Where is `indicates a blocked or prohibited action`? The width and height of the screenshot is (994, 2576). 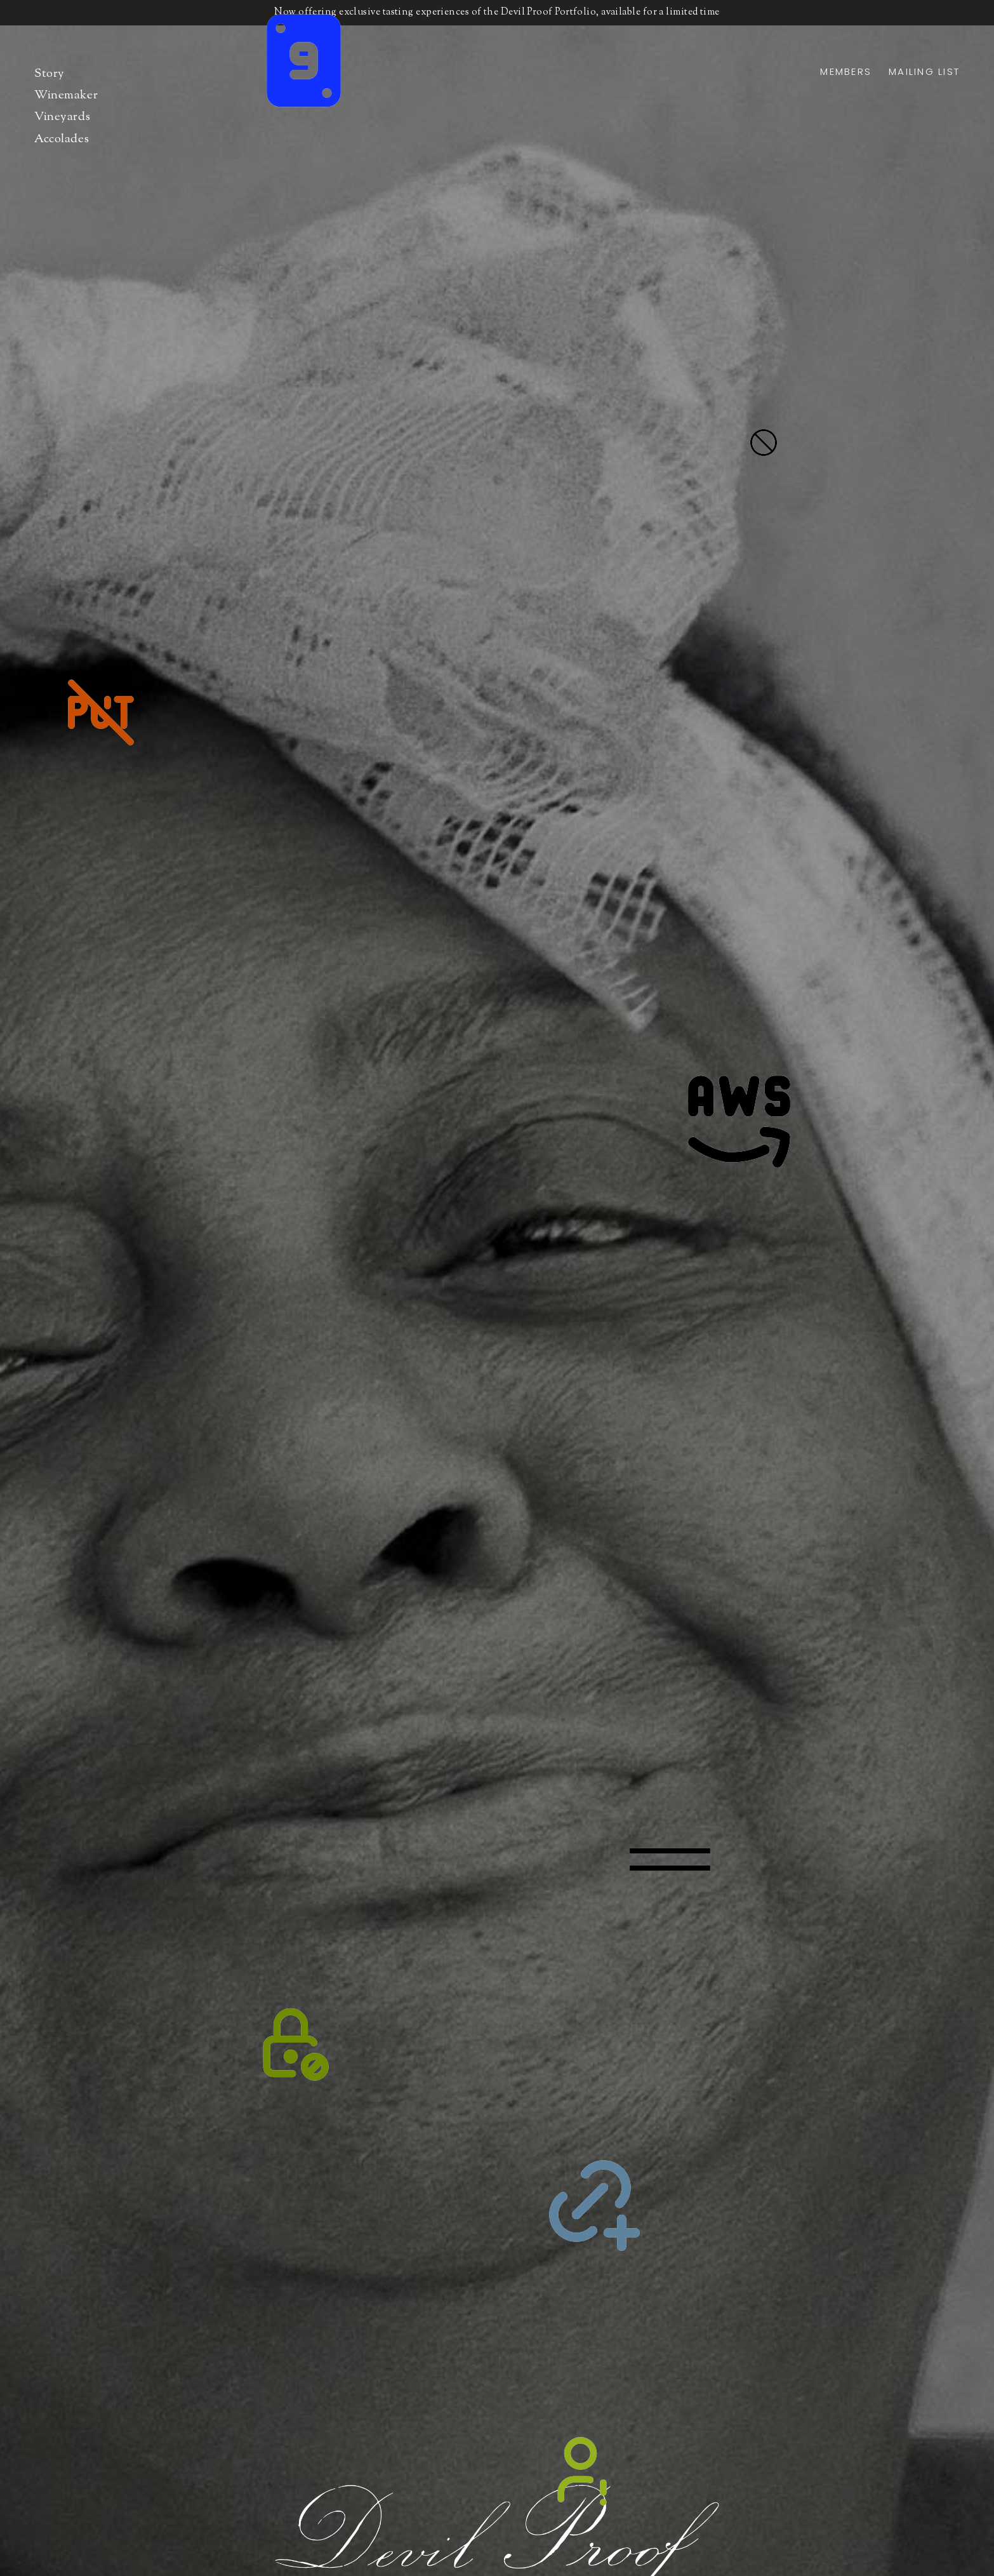
indicates a blocked or prohibited action is located at coordinates (764, 443).